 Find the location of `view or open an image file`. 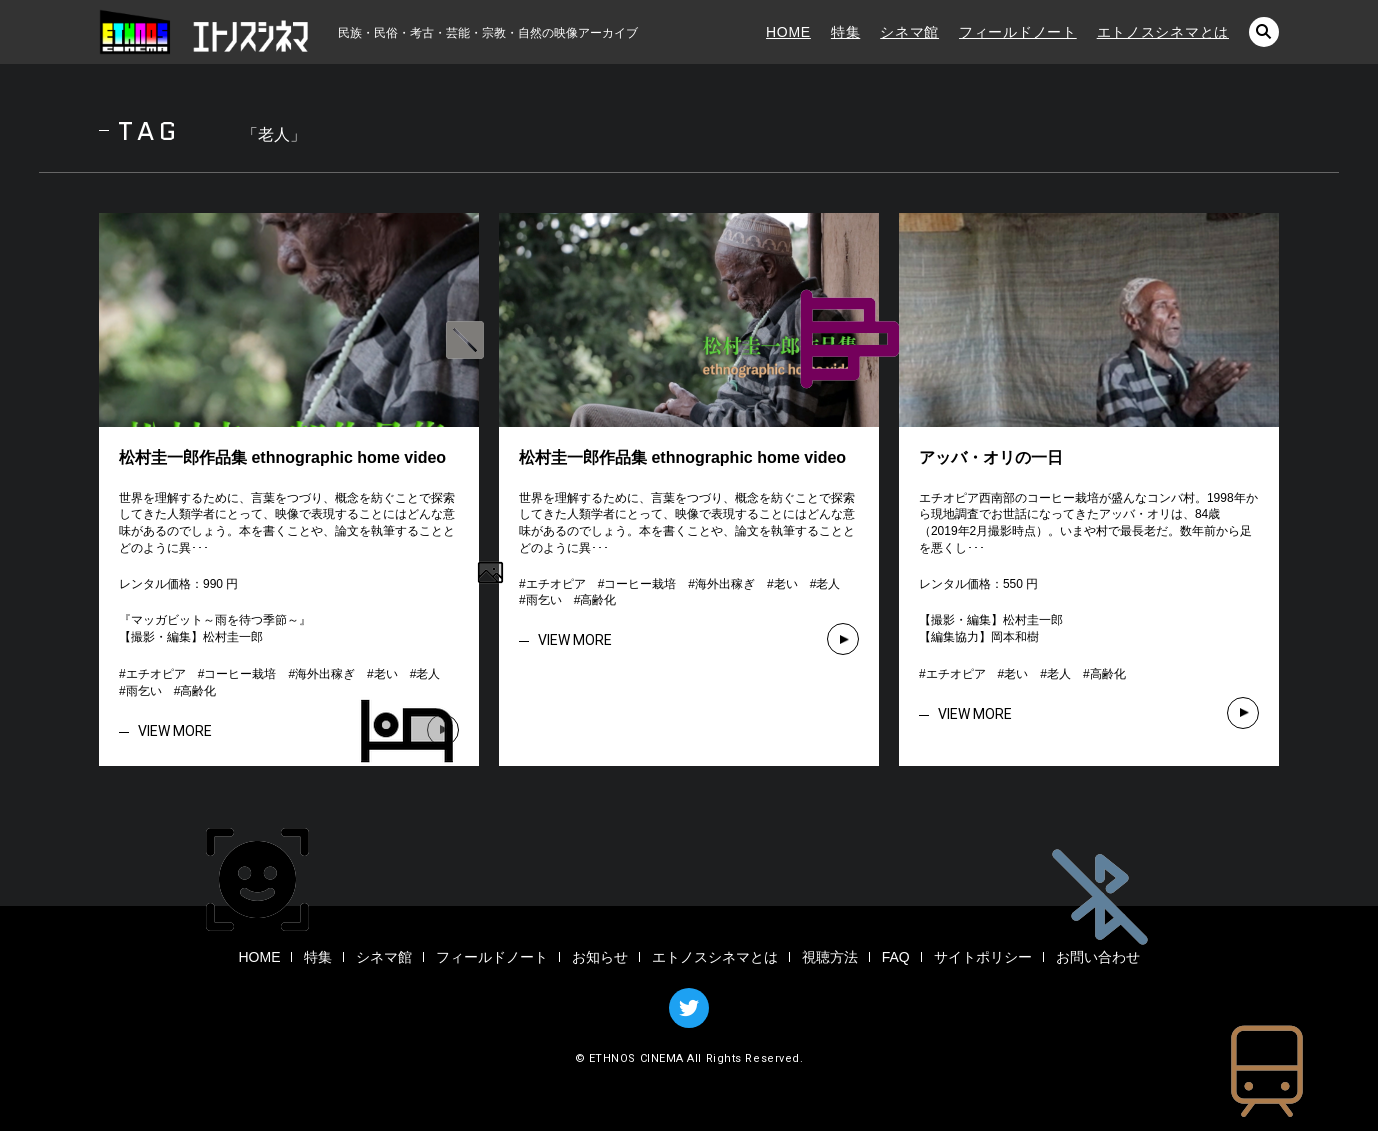

view or open an image file is located at coordinates (490, 572).